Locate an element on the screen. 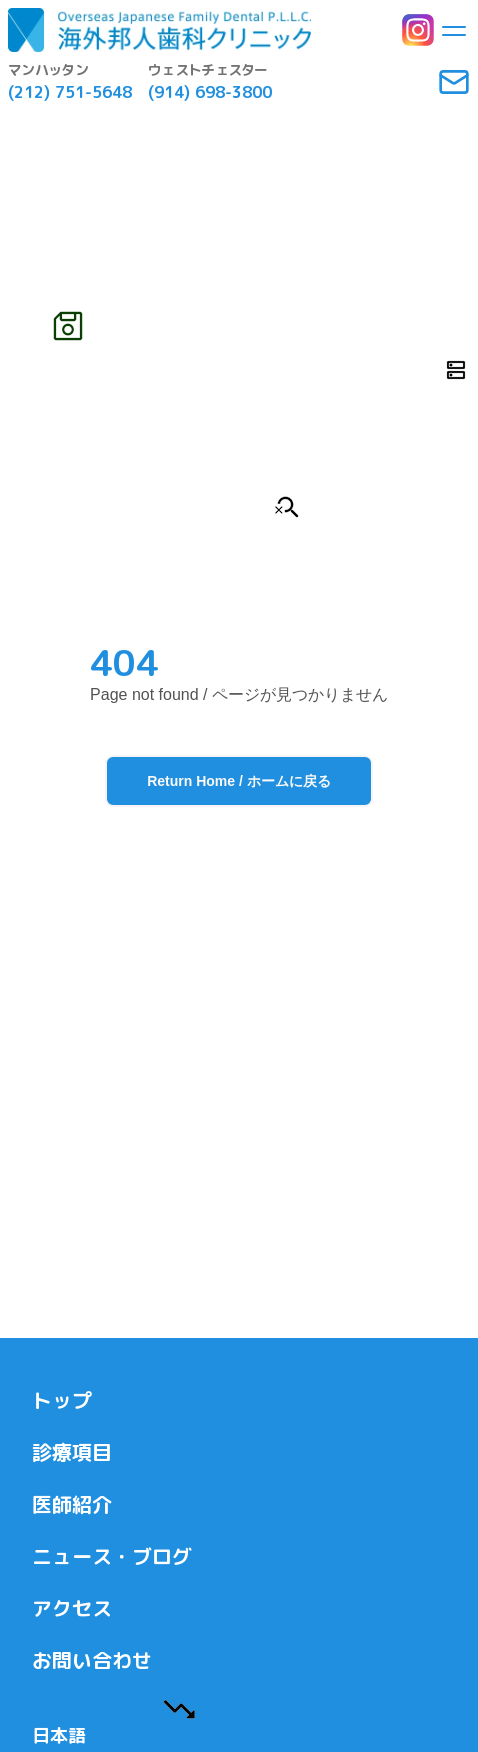 This screenshot has height=1752, width=478. save current file or document is located at coordinates (68, 326).